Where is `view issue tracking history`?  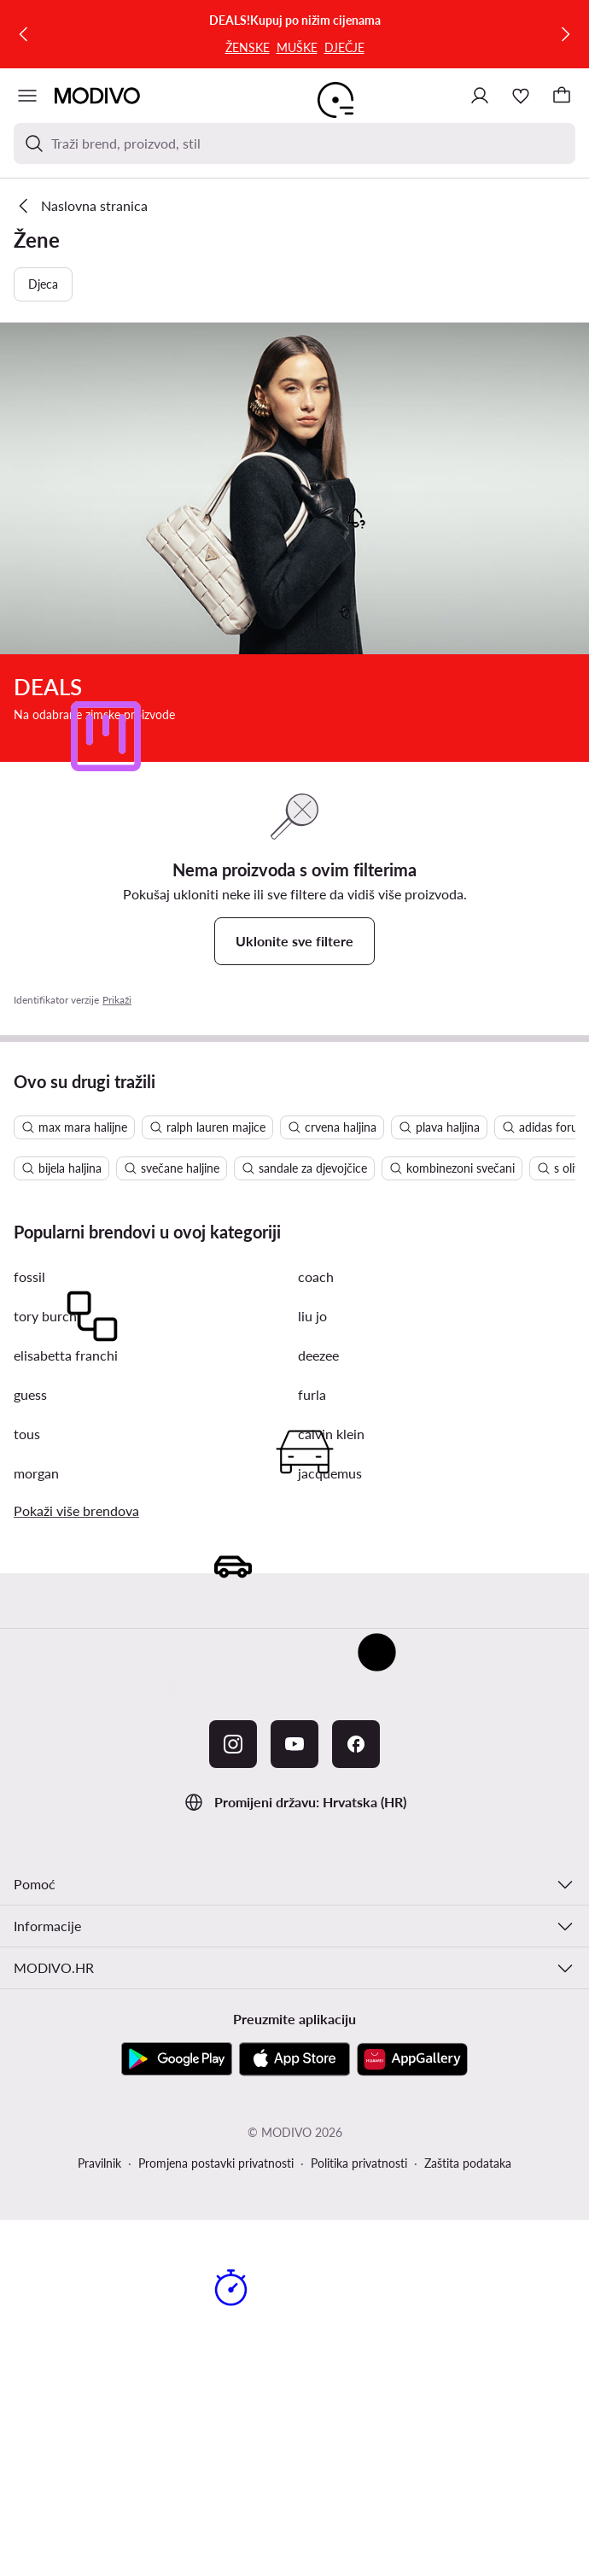 view issue tracking history is located at coordinates (335, 100).